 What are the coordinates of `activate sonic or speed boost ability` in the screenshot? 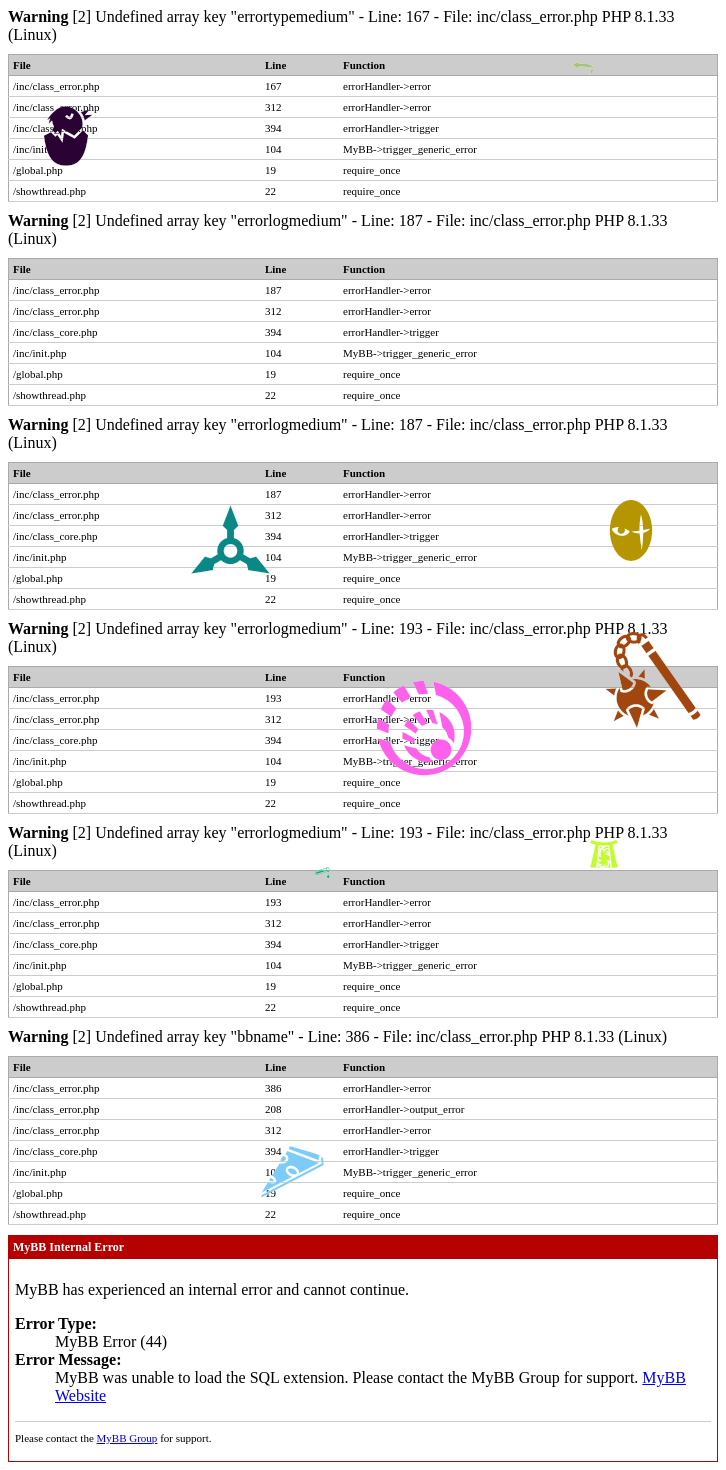 It's located at (424, 728).